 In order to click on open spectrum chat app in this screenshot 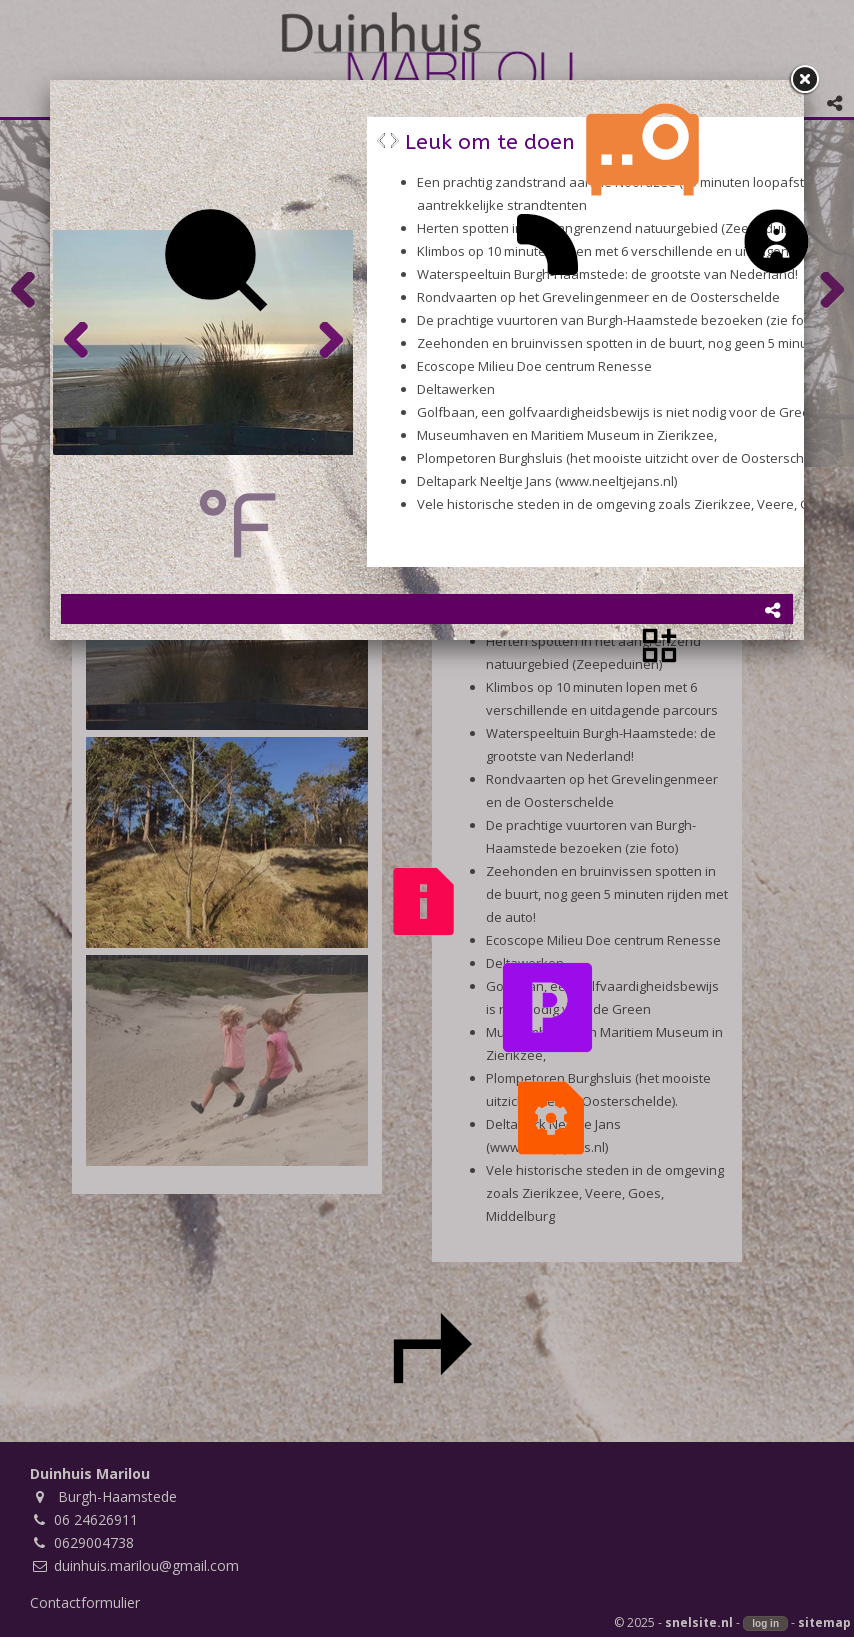, I will do `click(547, 244)`.